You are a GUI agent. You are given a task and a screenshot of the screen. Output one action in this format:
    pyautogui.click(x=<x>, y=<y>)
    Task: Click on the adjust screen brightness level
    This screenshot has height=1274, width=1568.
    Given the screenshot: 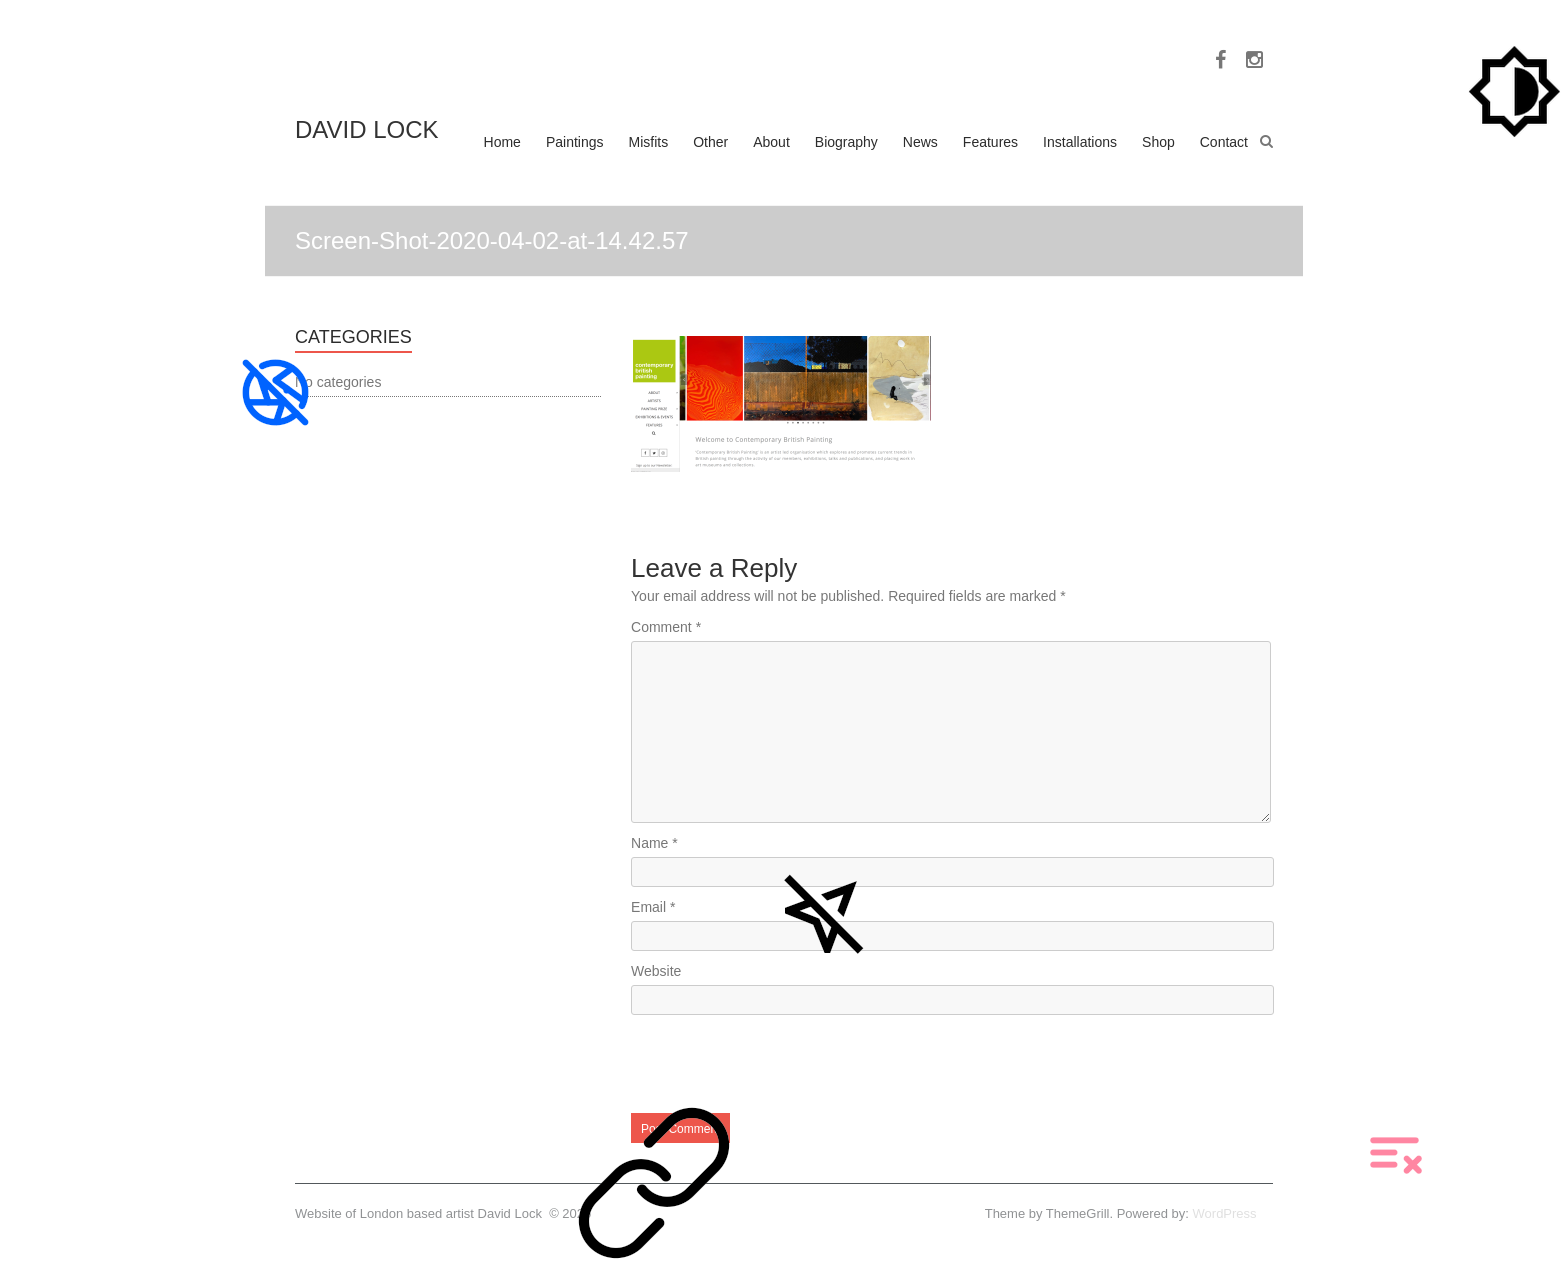 What is the action you would take?
    pyautogui.click(x=1514, y=91)
    